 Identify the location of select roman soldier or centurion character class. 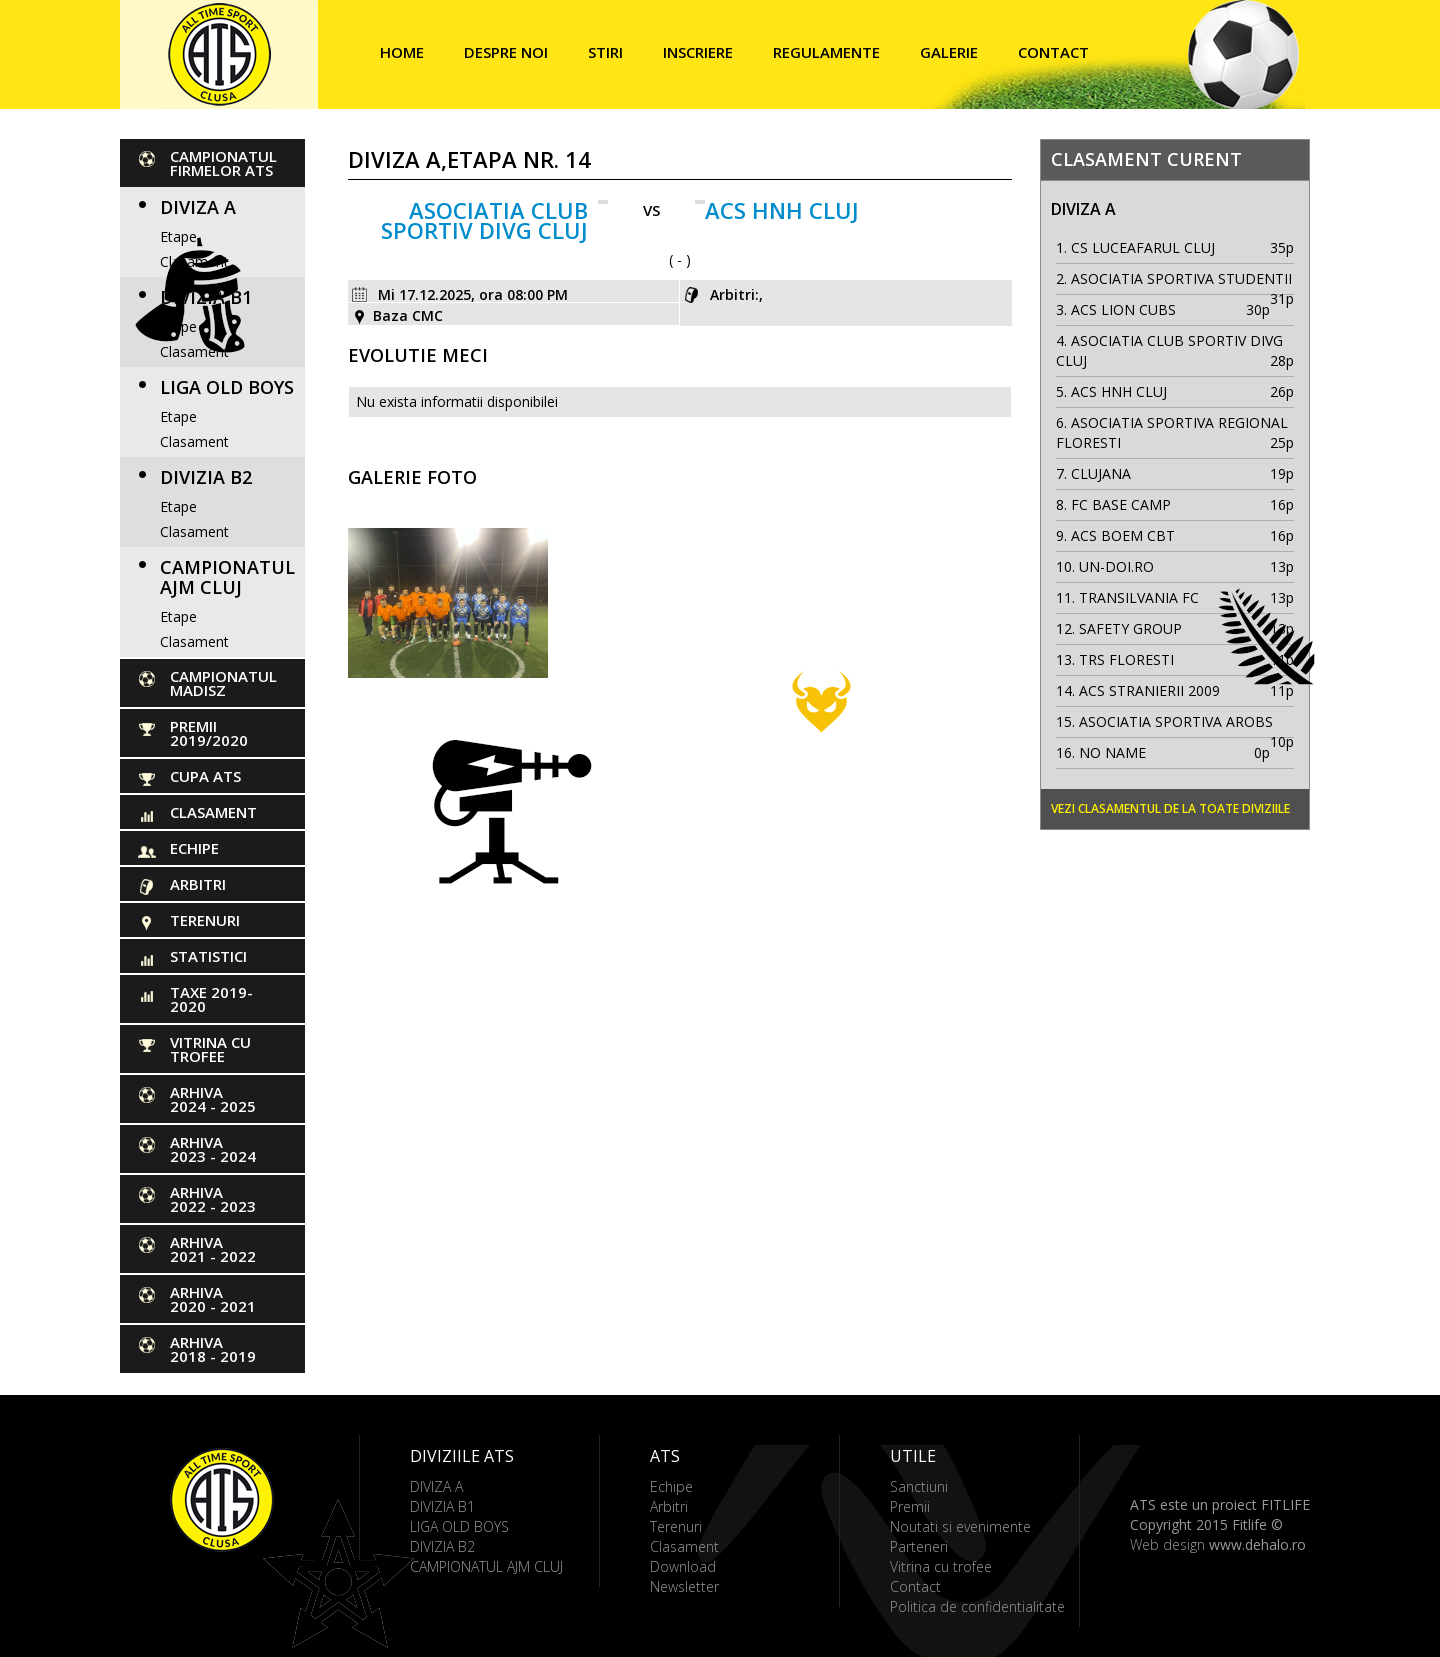
(190, 295).